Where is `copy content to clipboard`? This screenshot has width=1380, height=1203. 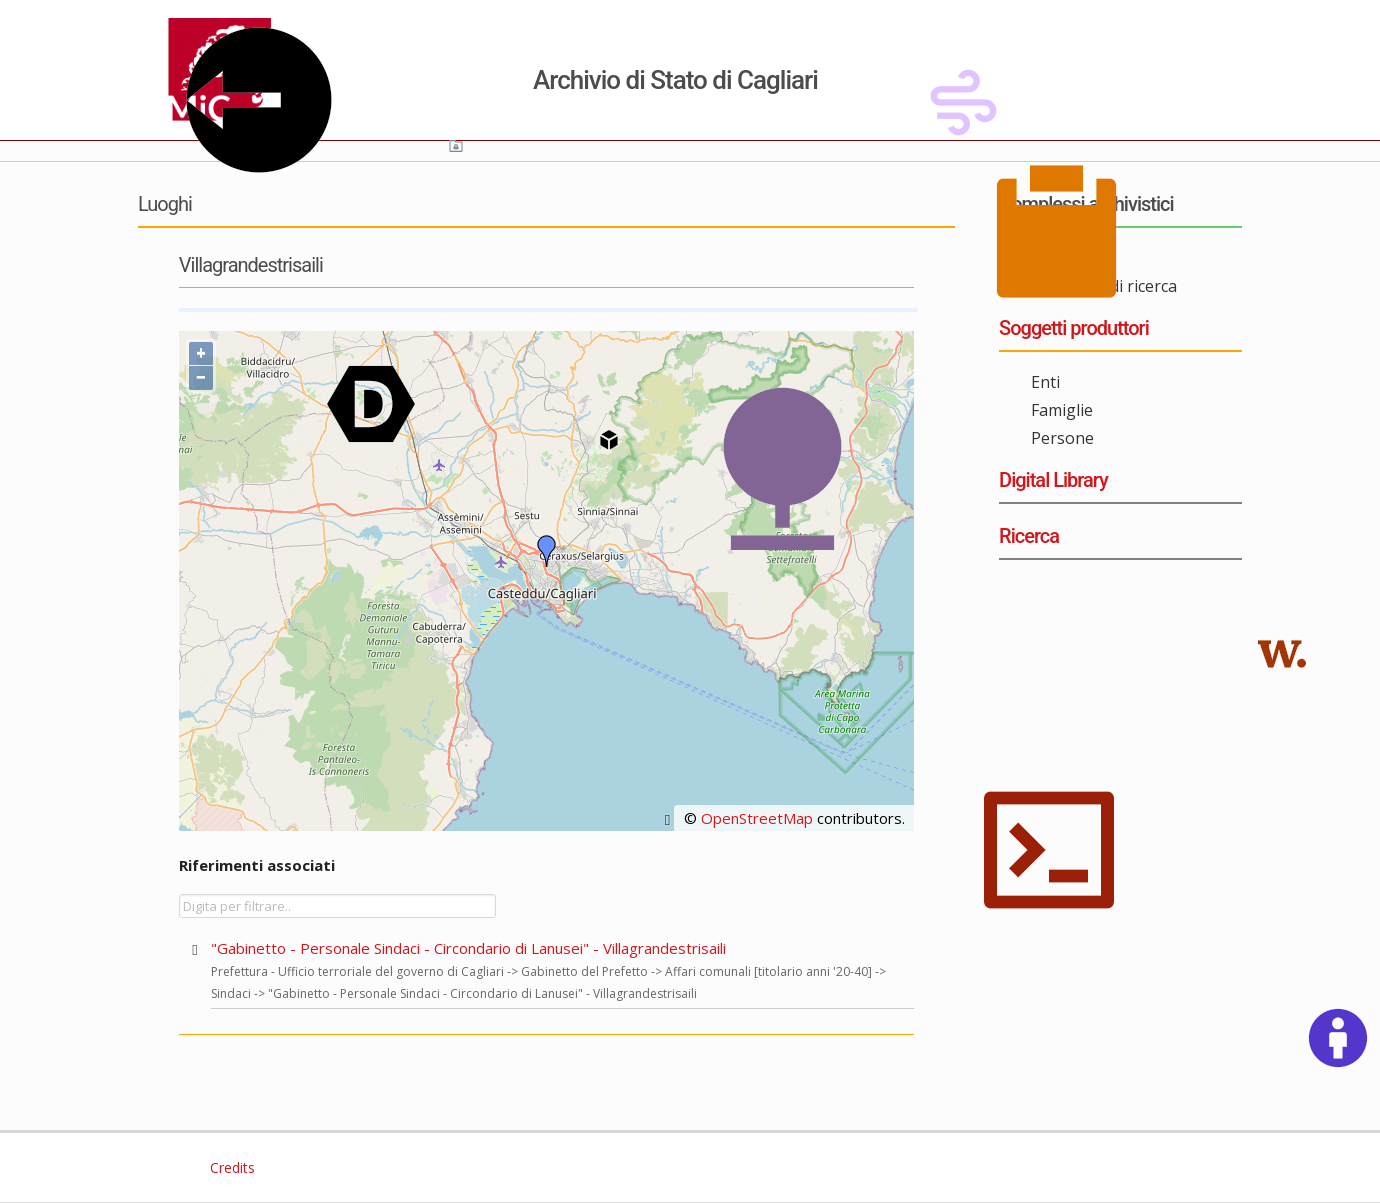
copy content to clipboard is located at coordinates (1056, 231).